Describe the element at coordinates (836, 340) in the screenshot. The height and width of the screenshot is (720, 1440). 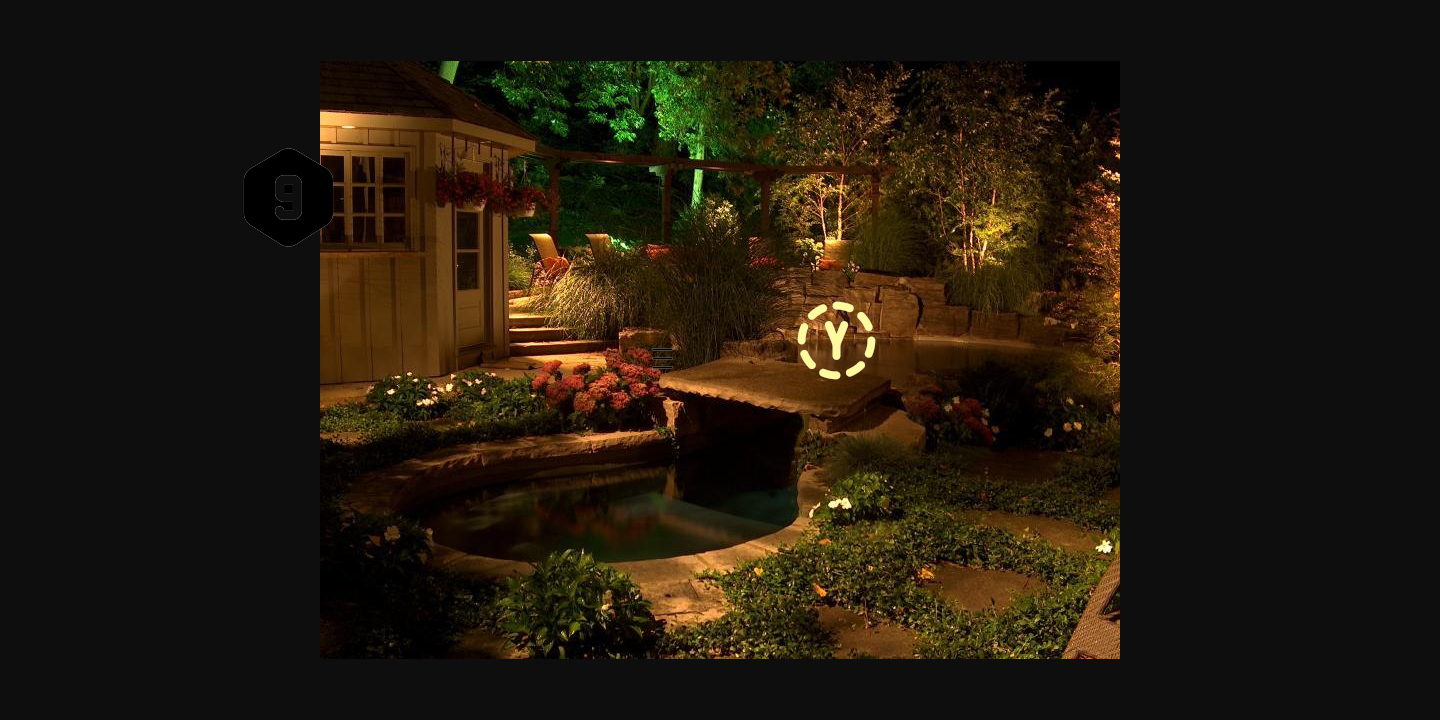
I see `indicates a pending or in-progress status for item Y` at that location.